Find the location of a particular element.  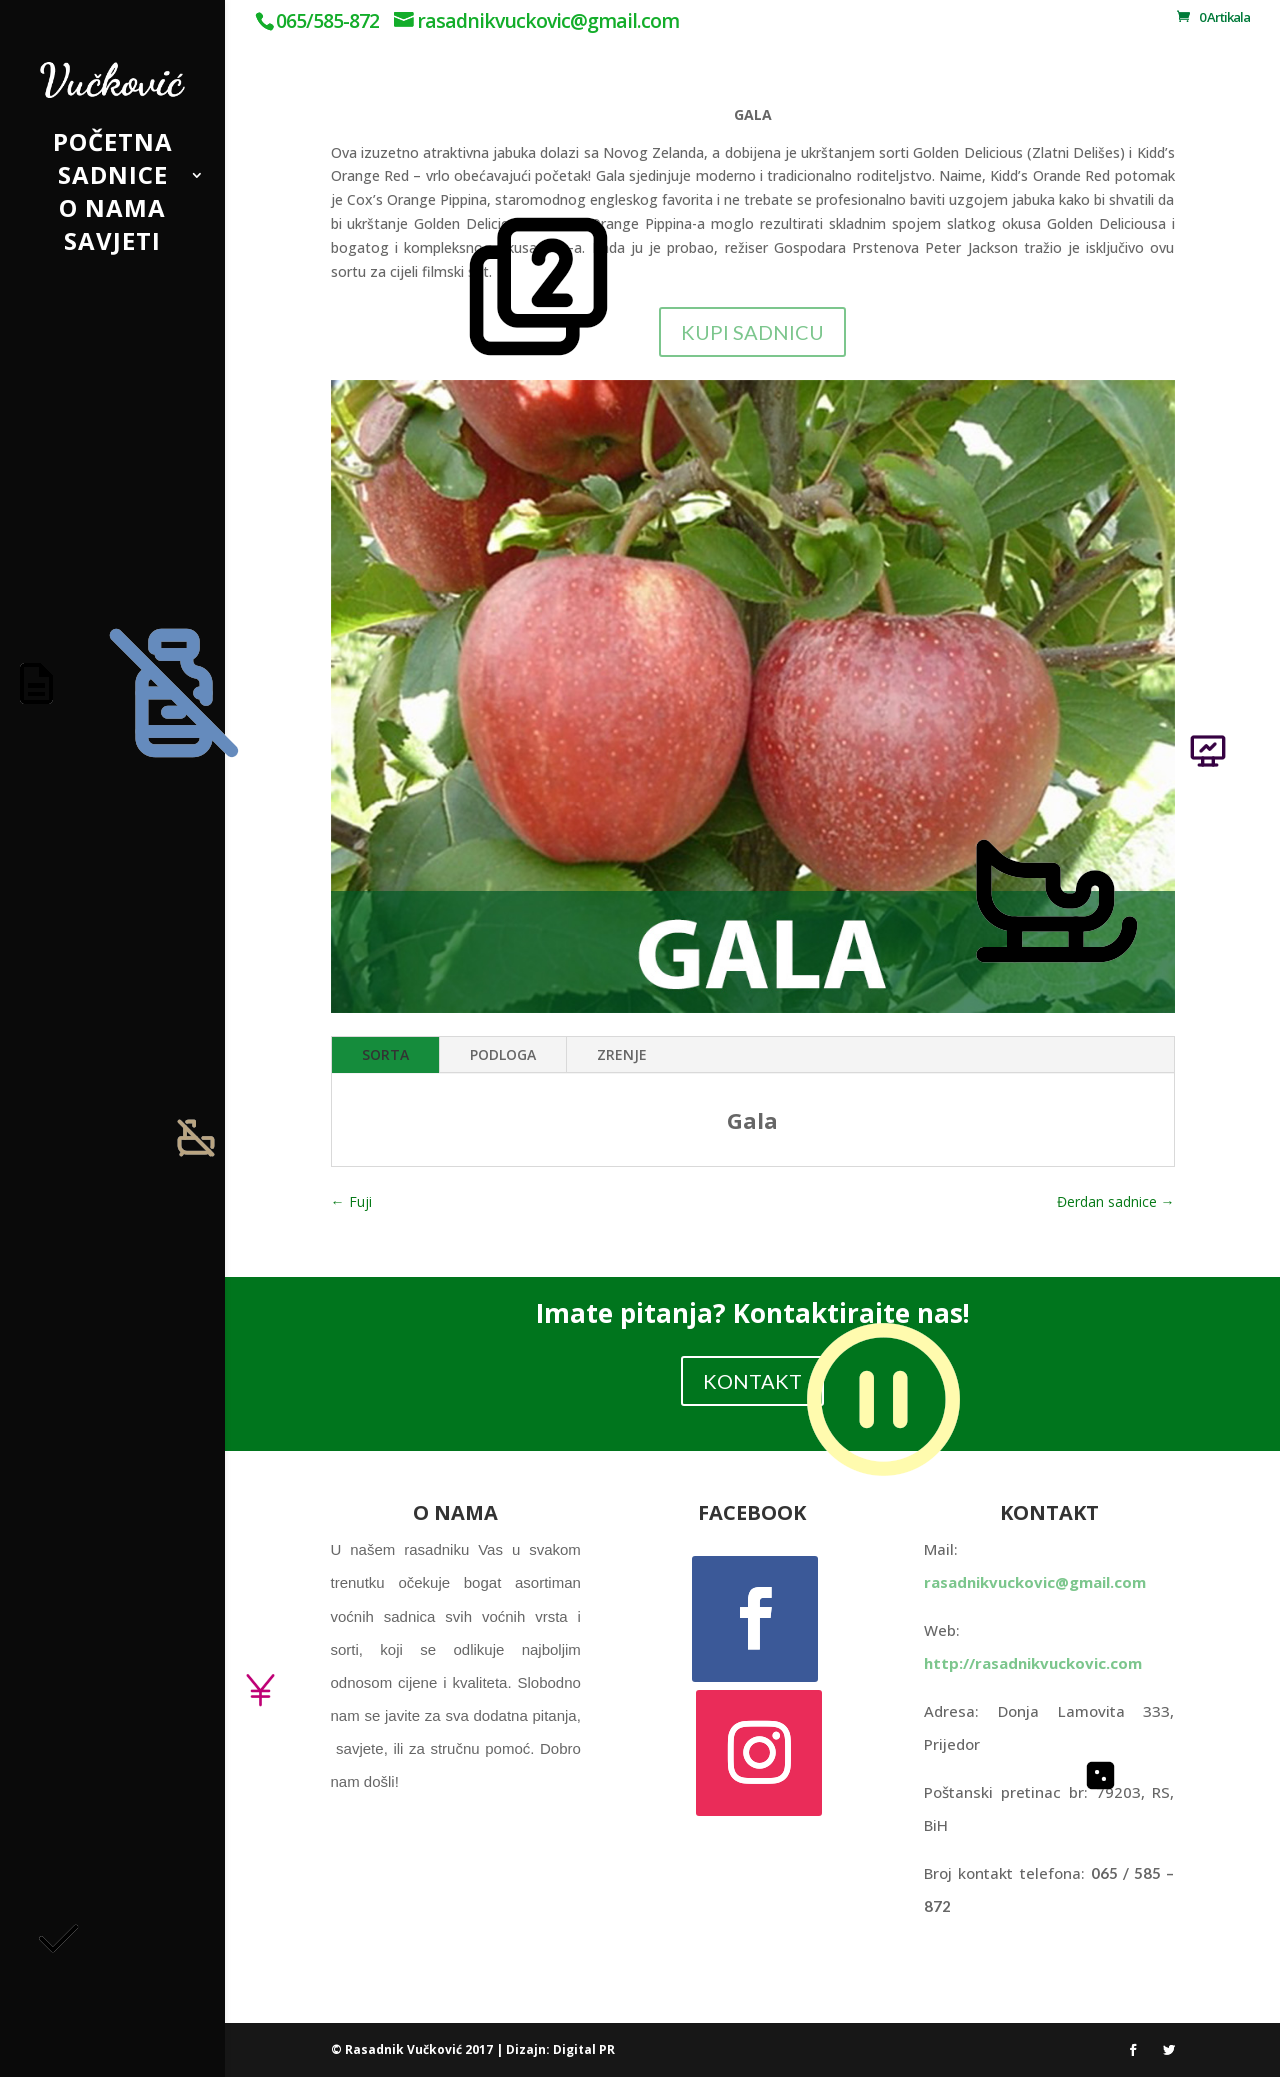

indicates bathtub or bath feature is unavailable is located at coordinates (196, 1138).